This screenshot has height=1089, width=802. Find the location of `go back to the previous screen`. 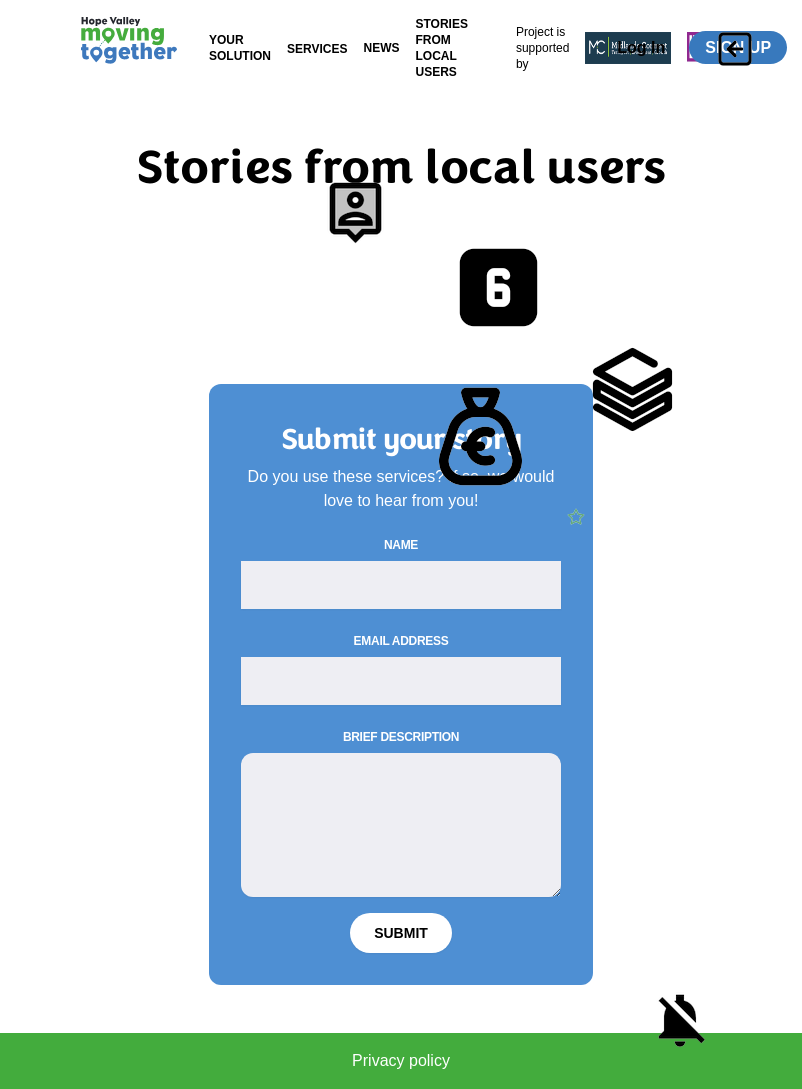

go back to the previous screen is located at coordinates (735, 49).